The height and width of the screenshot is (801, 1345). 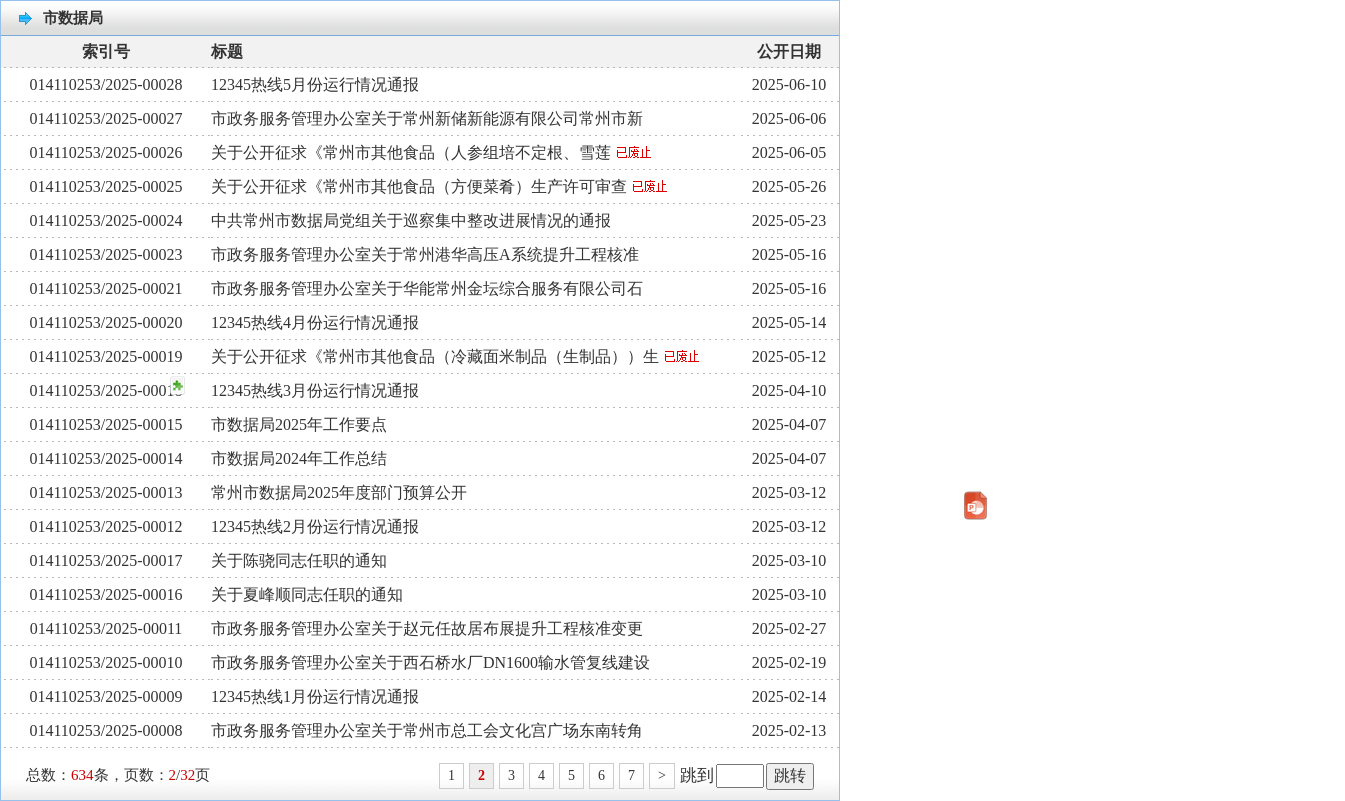 I want to click on extension or plugin file type, so click(x=177, y=385).